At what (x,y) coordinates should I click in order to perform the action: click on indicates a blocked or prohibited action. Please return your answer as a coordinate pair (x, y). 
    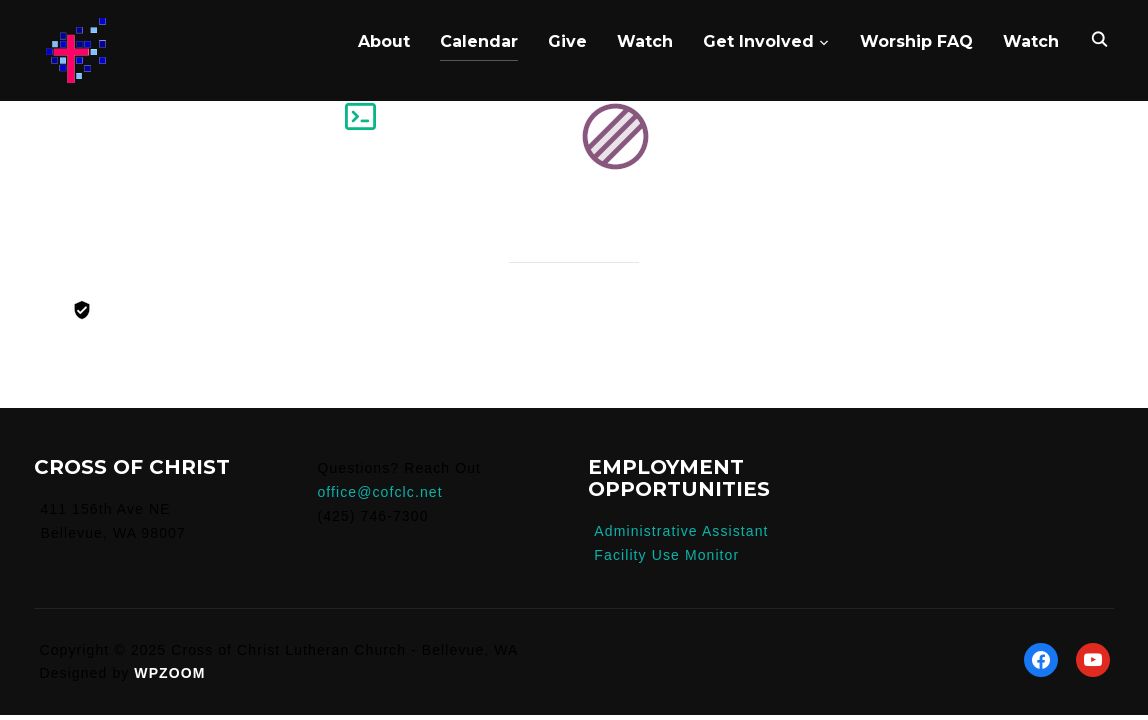
    Looking at the image, I should click on (615, 136).